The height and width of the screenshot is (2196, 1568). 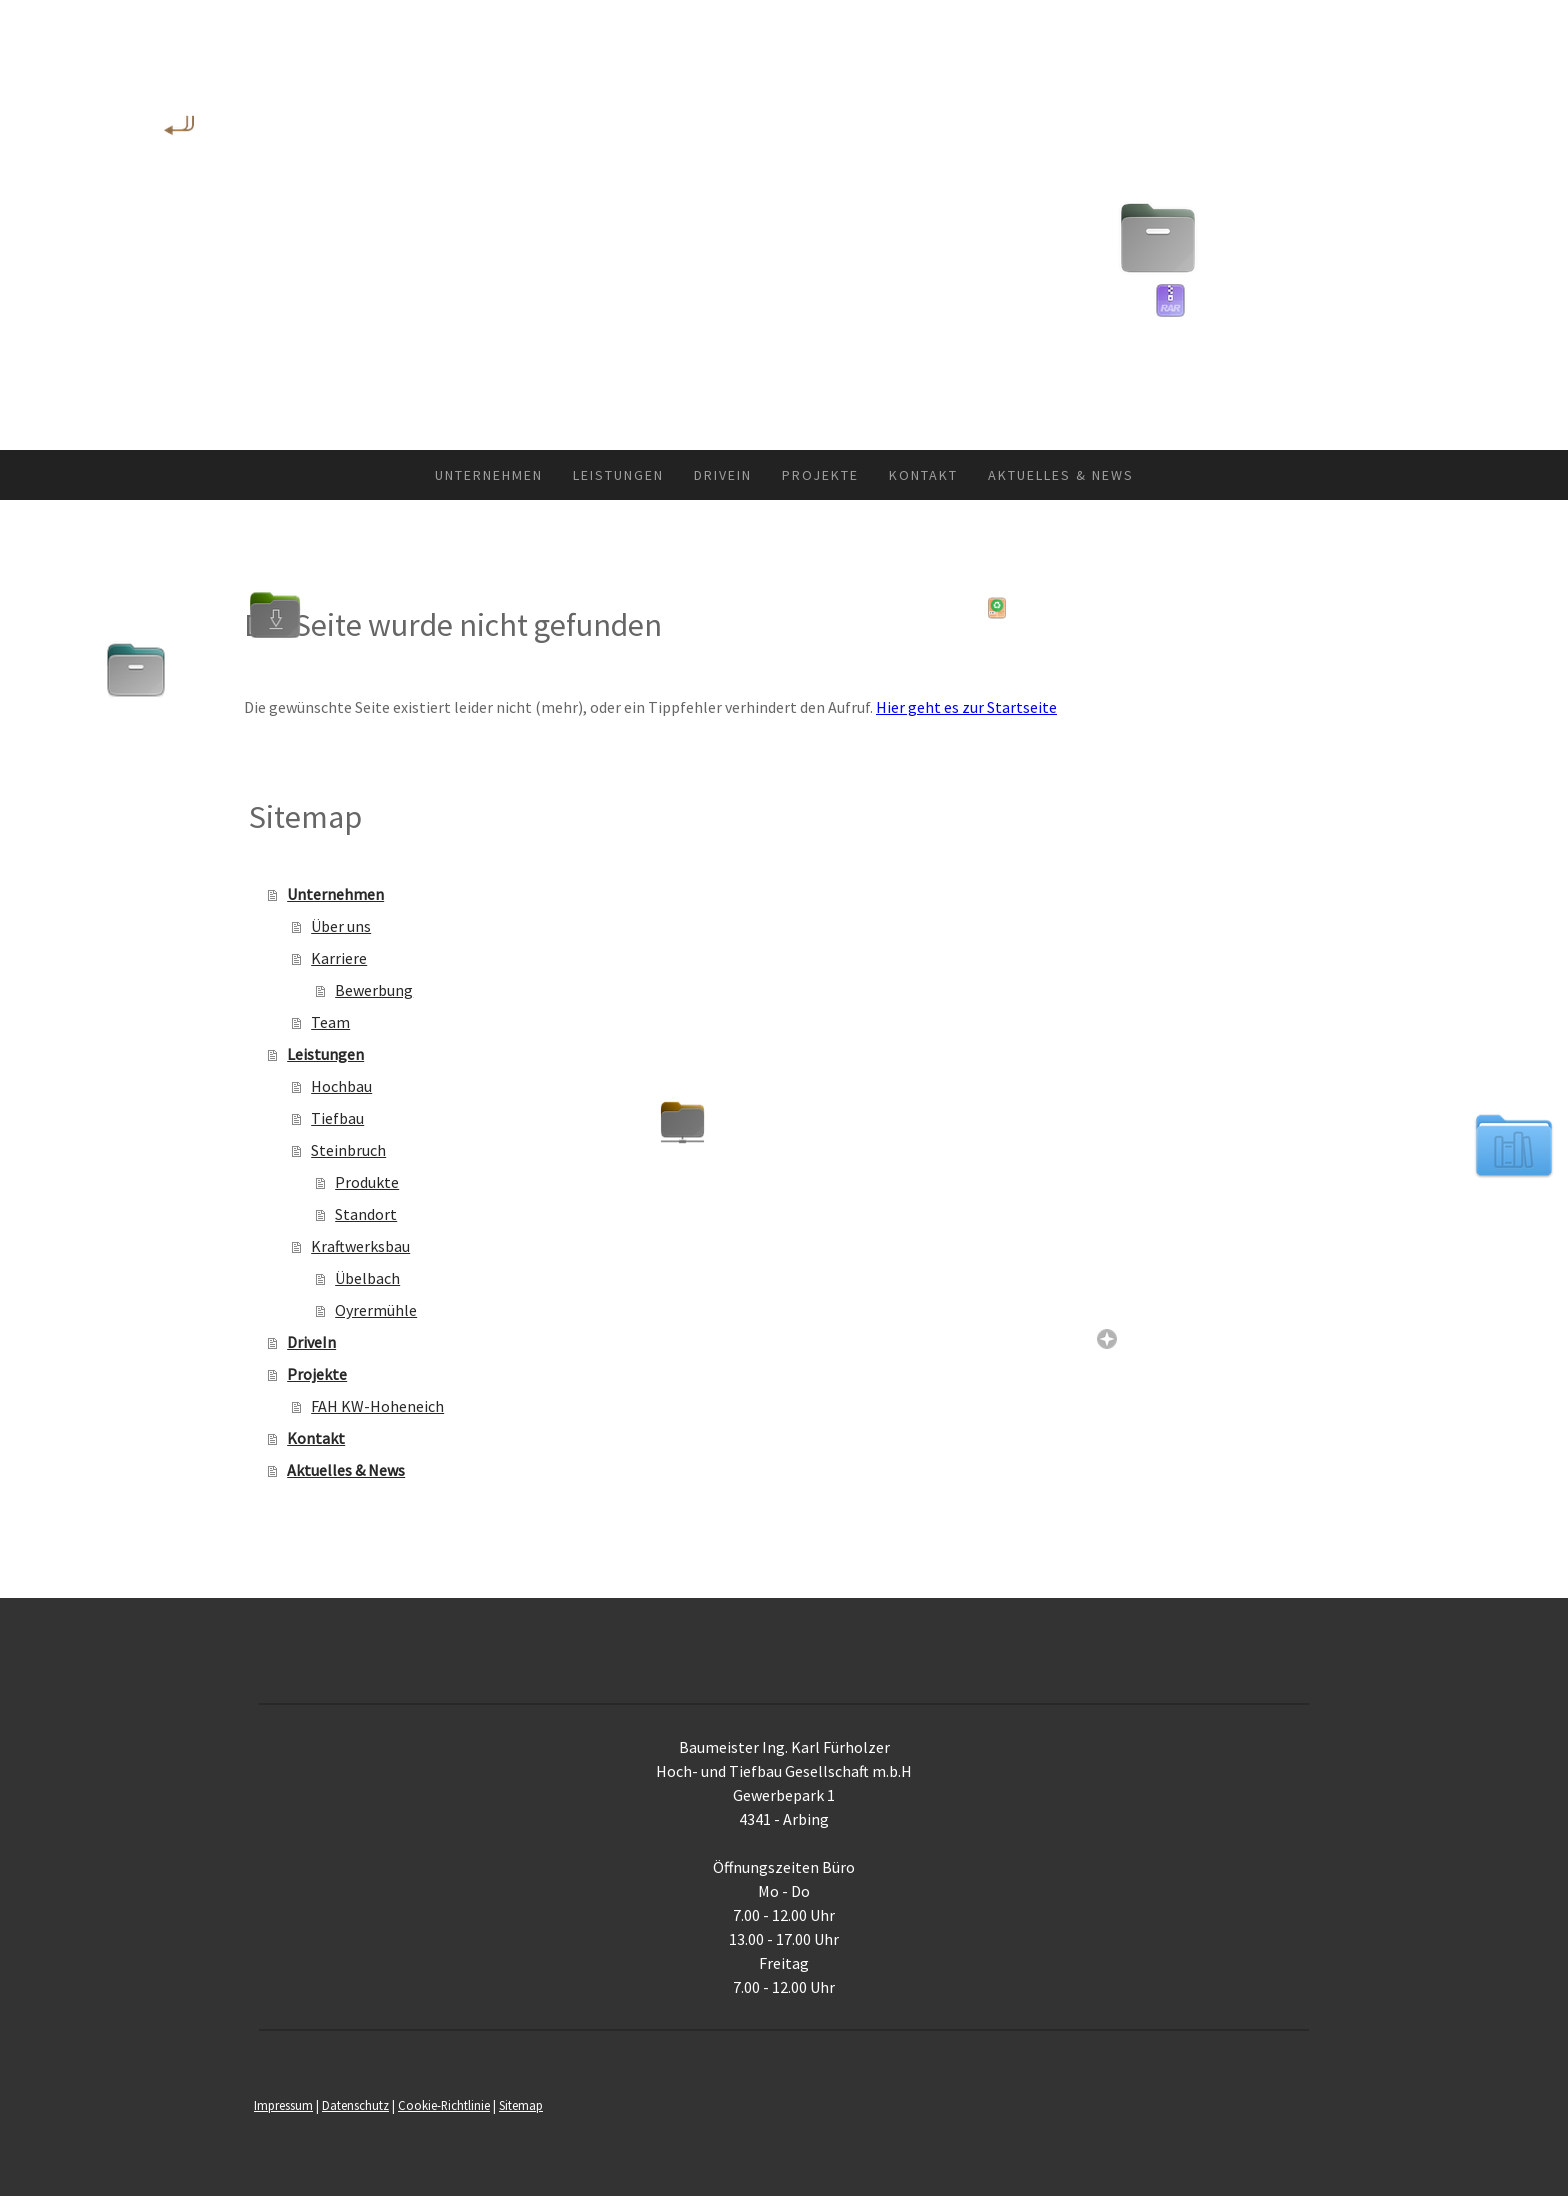 I want to click on system is cleaning up unused packages, so click(x=997, y=608).